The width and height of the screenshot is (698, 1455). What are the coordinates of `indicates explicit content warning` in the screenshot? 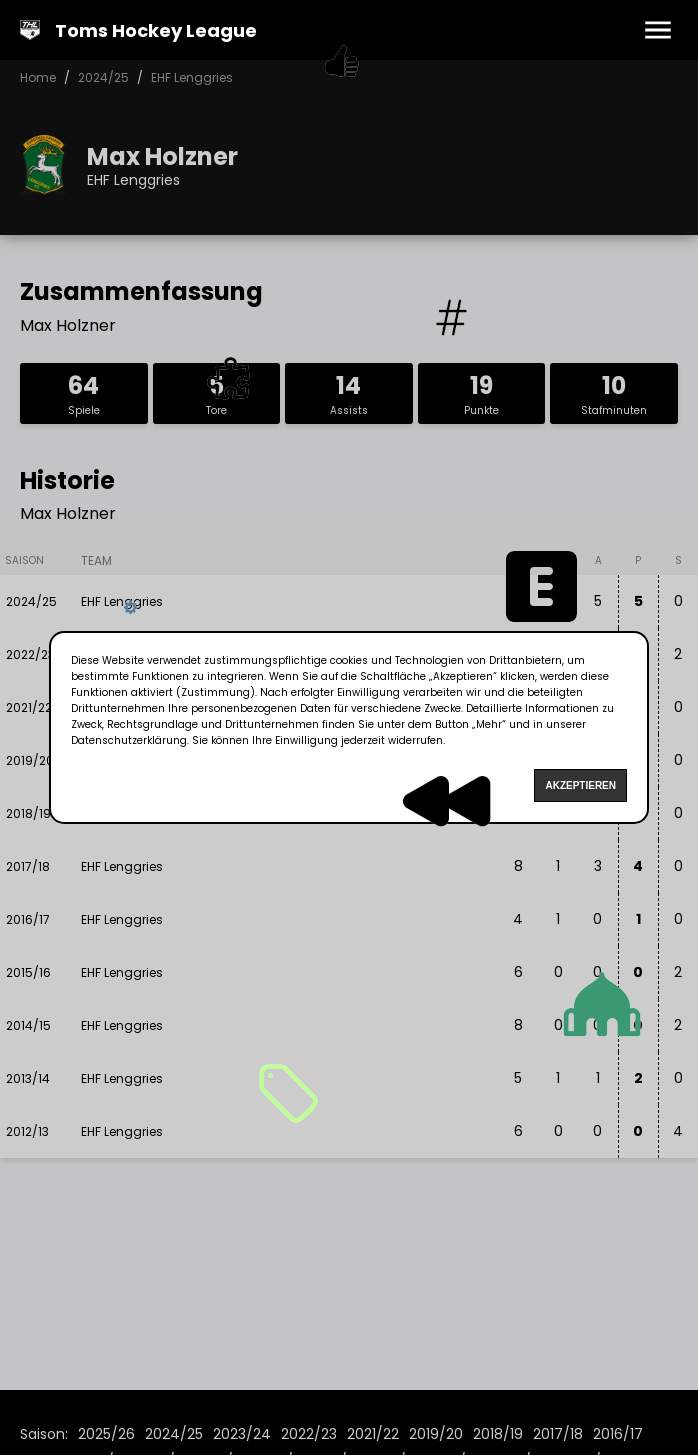 It's located at (541, 586).